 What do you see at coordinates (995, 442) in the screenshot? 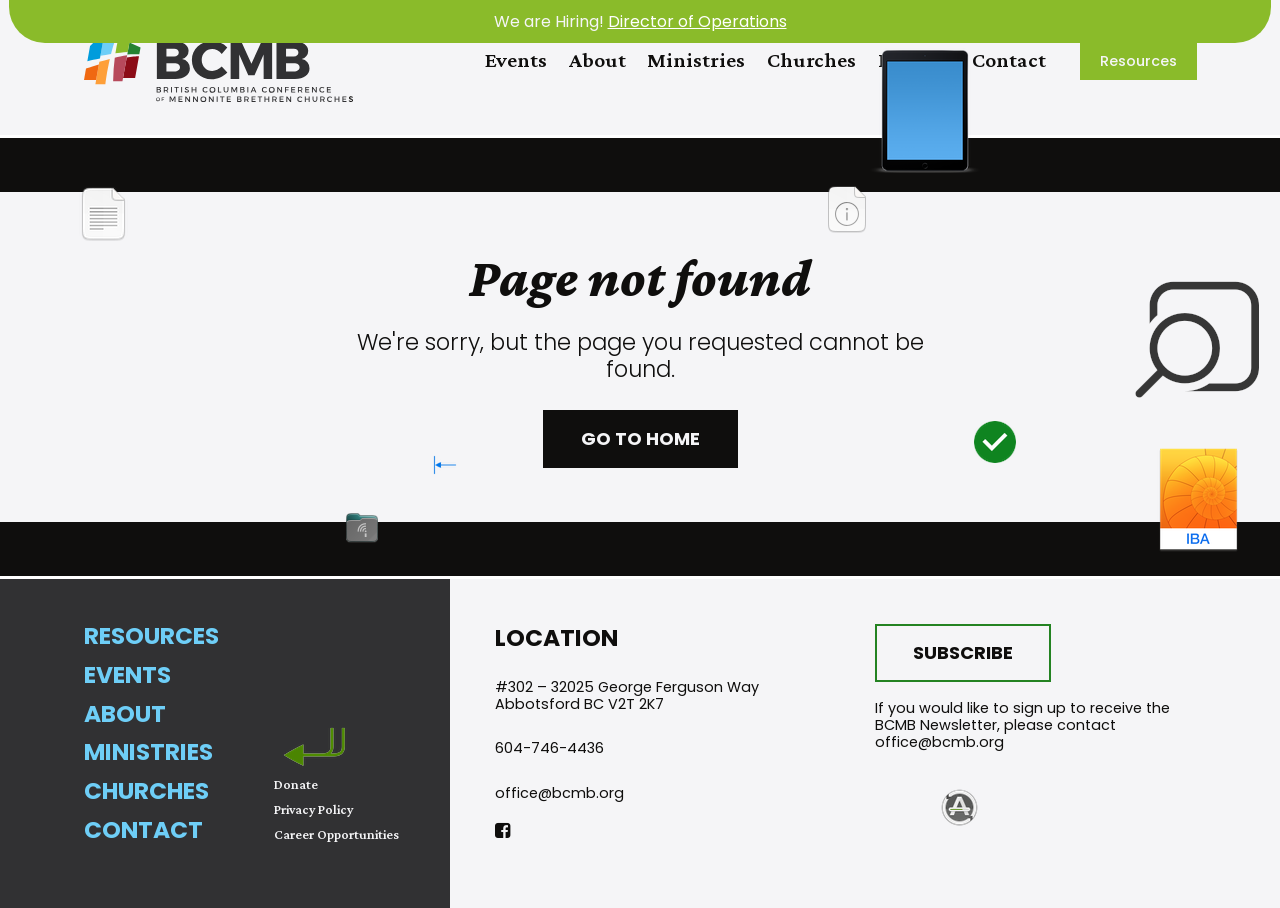
I see `confirm or approve an action` at bounding box center [995, 442].